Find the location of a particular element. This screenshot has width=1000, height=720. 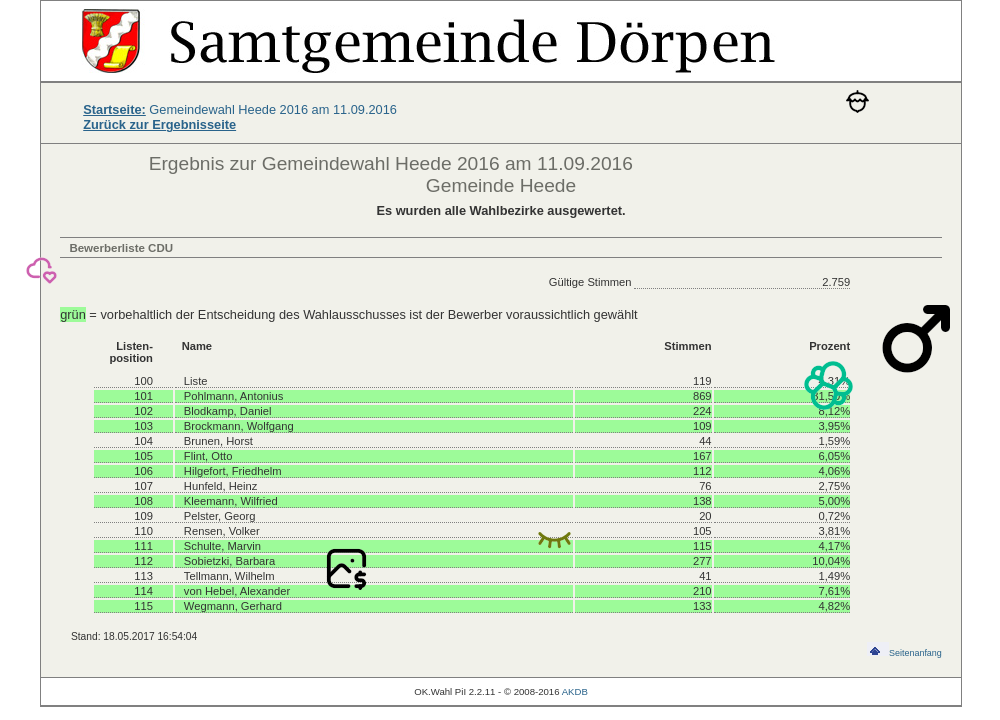

view paid or premium photos is located at coordinates (346, 568).